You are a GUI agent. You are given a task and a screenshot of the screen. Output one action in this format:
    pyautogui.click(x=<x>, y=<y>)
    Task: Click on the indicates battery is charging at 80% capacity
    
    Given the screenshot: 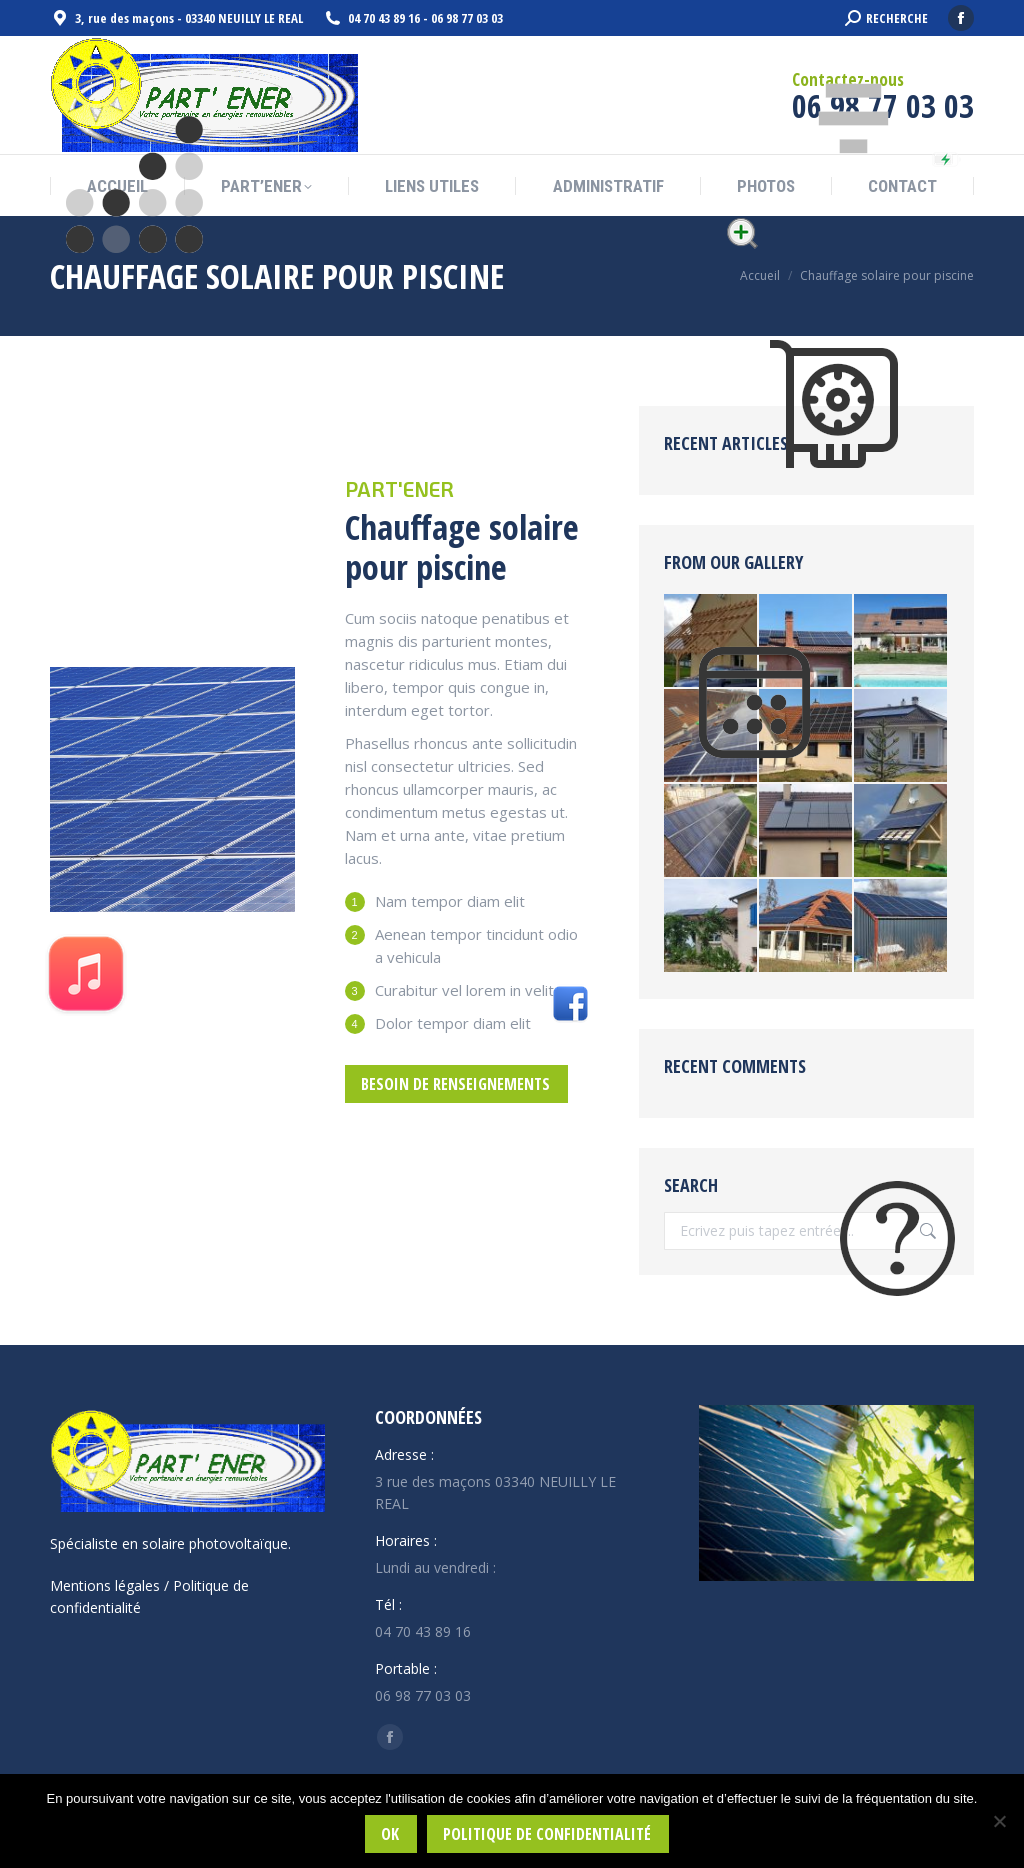 What is the action you would take?
    pyautogui.click(x=946, y=159)
    